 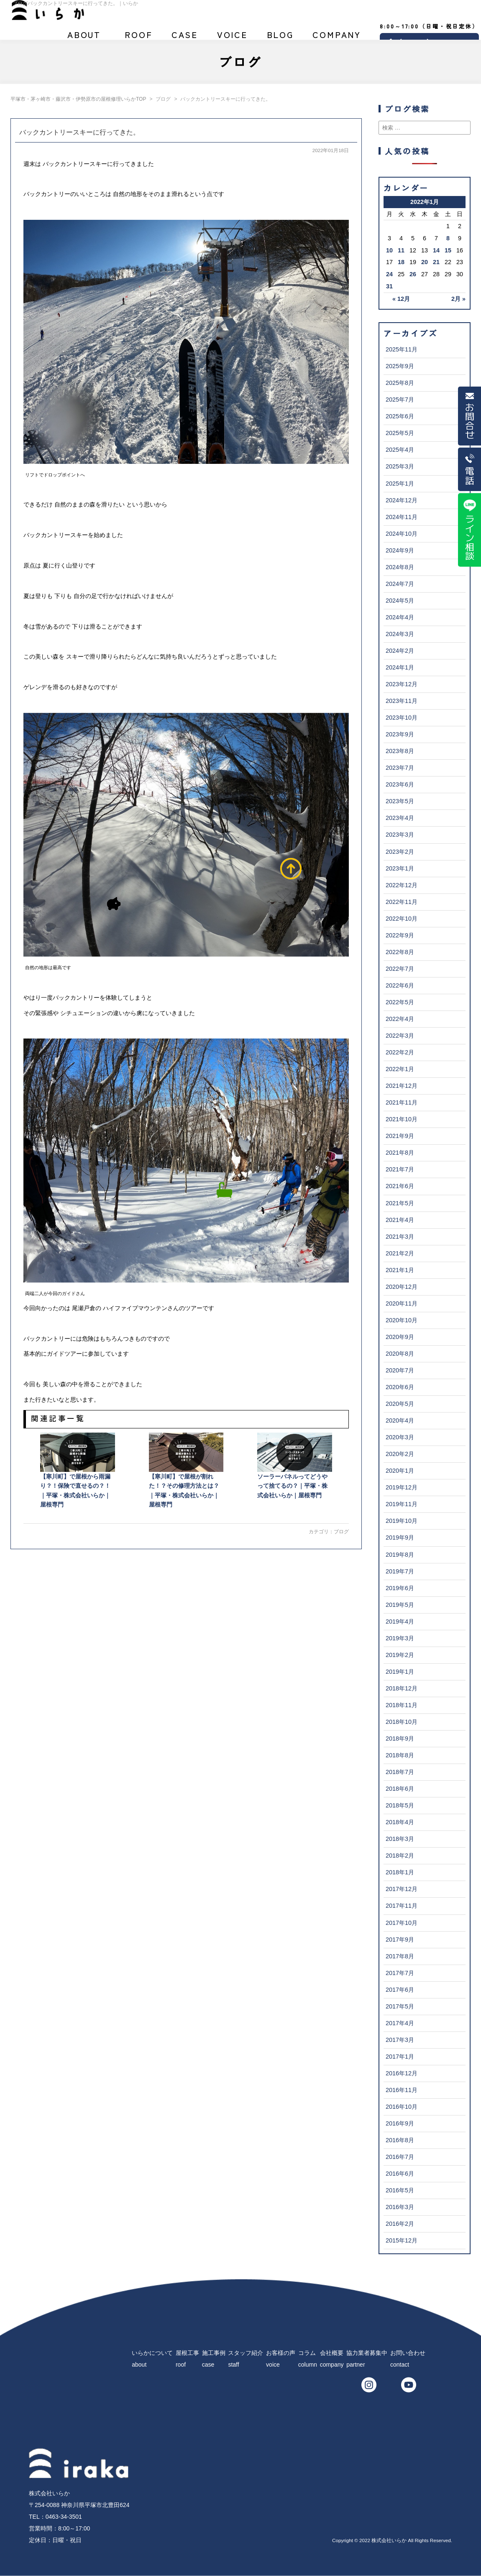 I want to click on scroll to top of page, so click(x=291, y=868).